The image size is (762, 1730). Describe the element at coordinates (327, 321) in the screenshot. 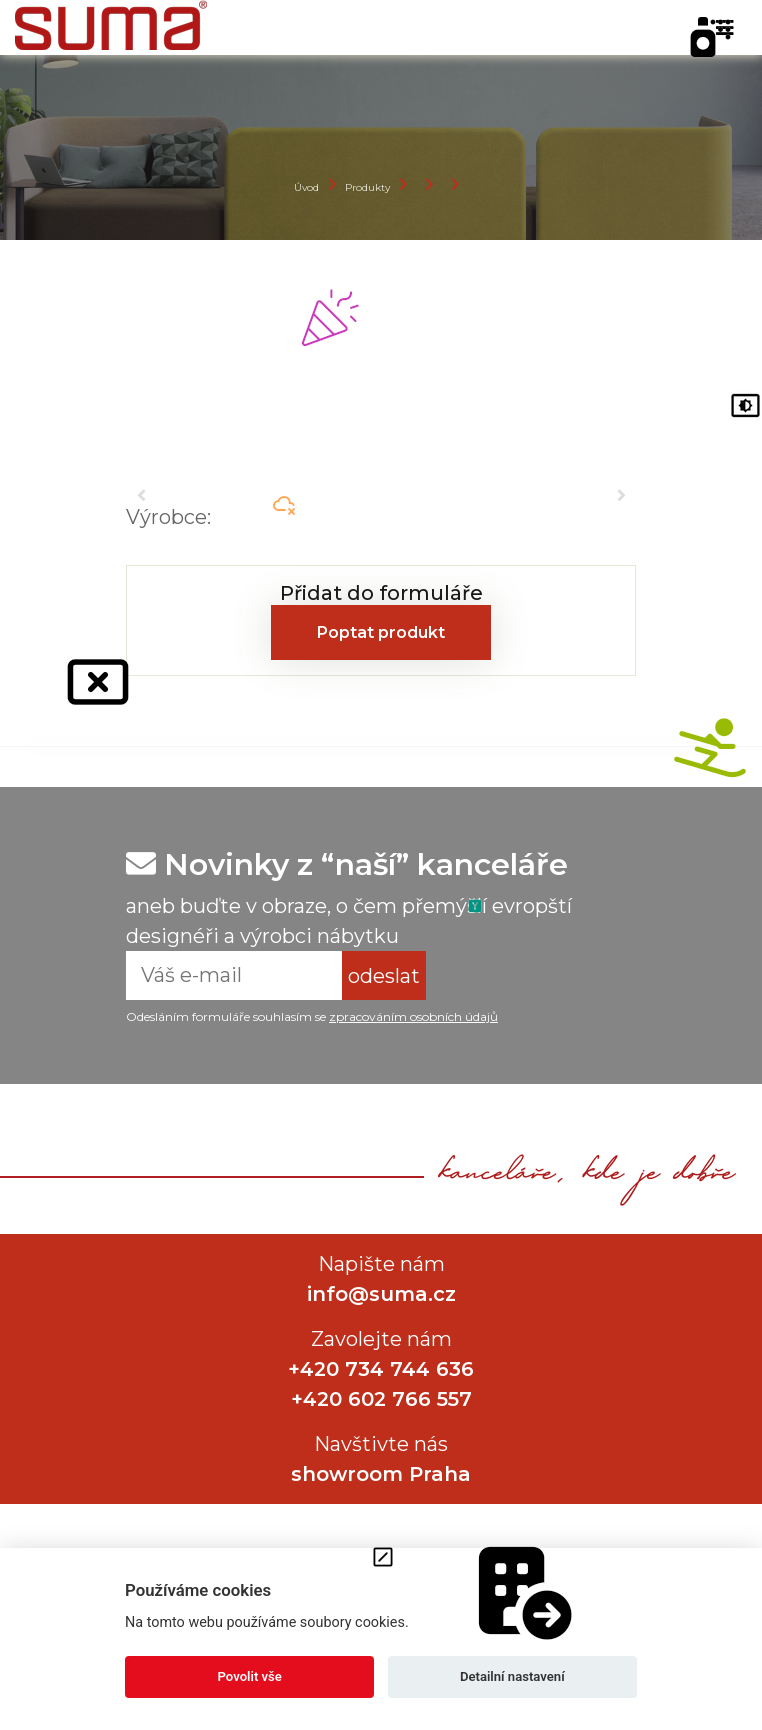

I see `celebration or success notification` at that location.